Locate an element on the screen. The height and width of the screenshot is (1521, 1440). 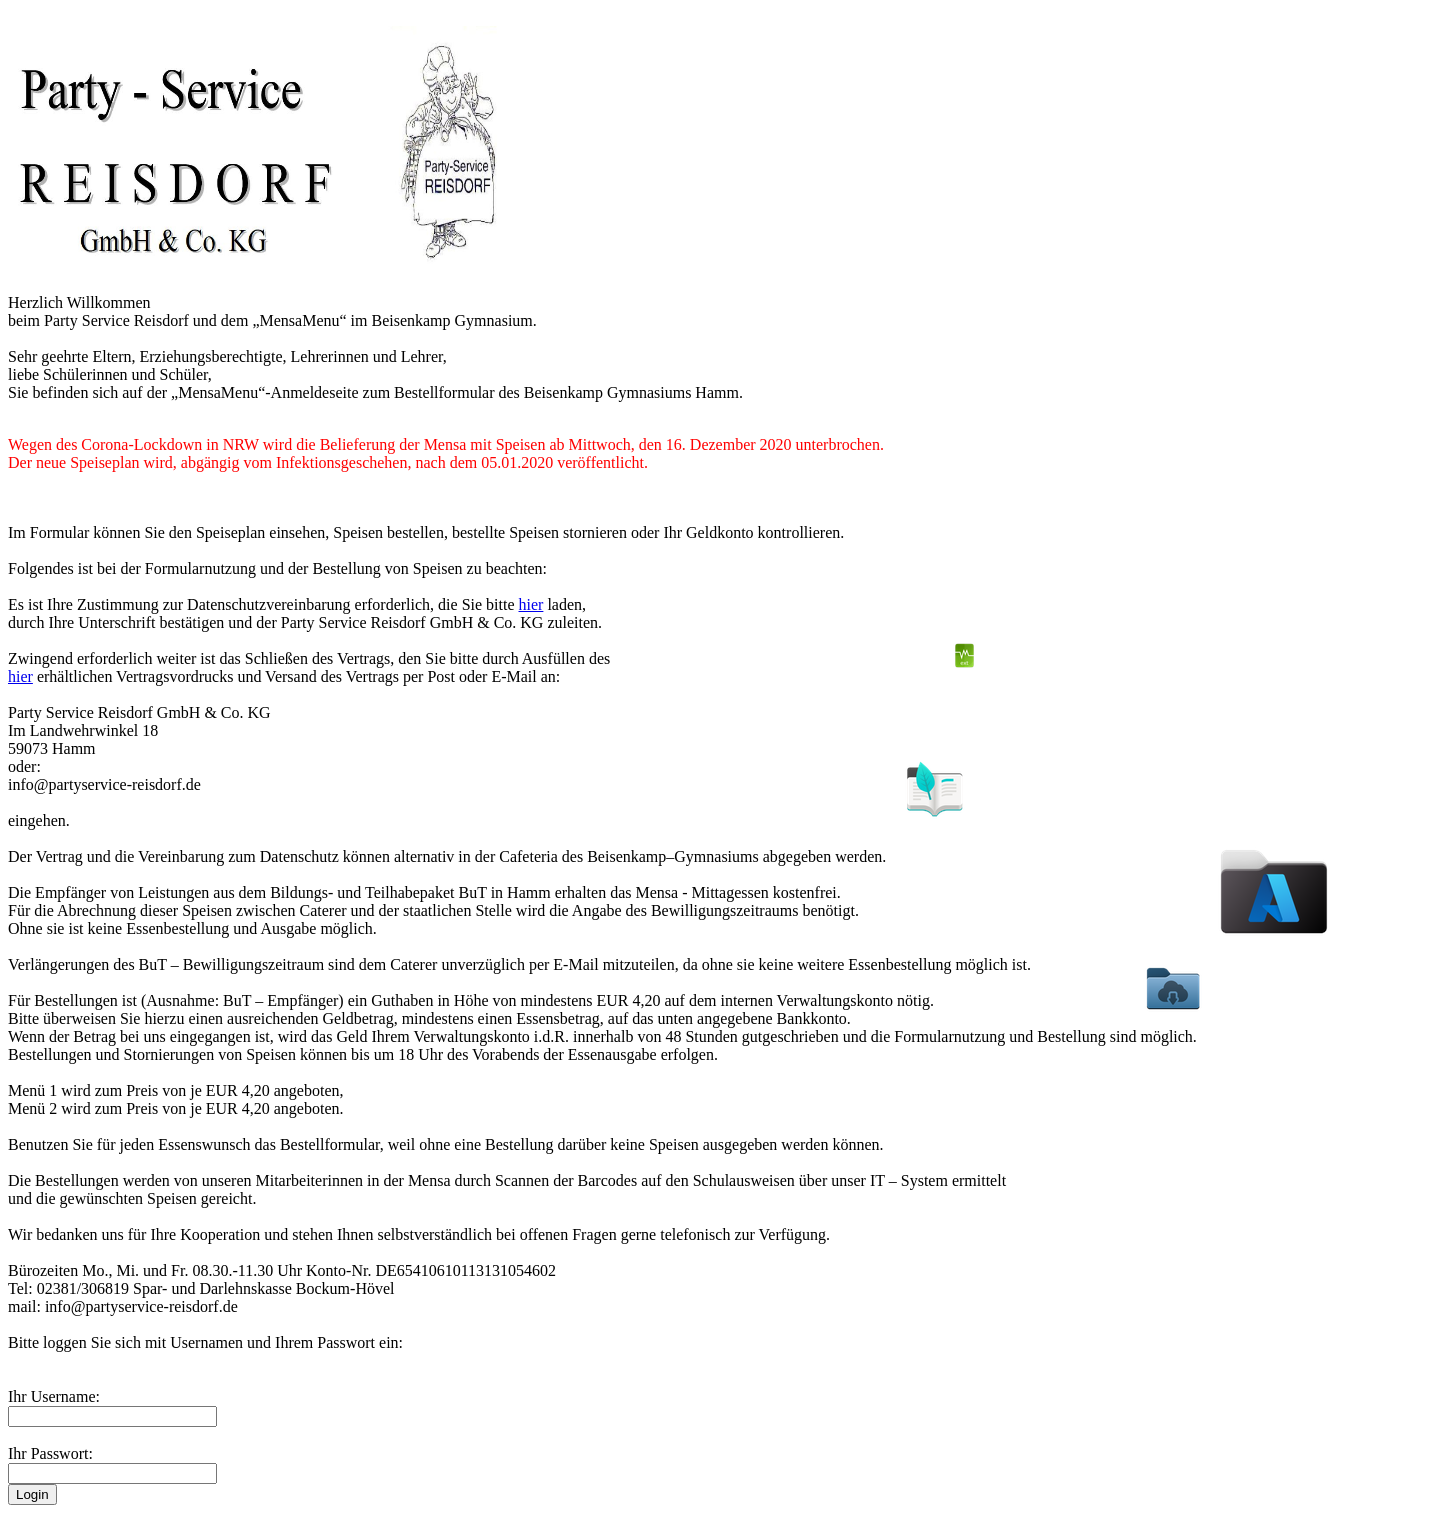
open downloads folder is located at coordinates (1173, 990).